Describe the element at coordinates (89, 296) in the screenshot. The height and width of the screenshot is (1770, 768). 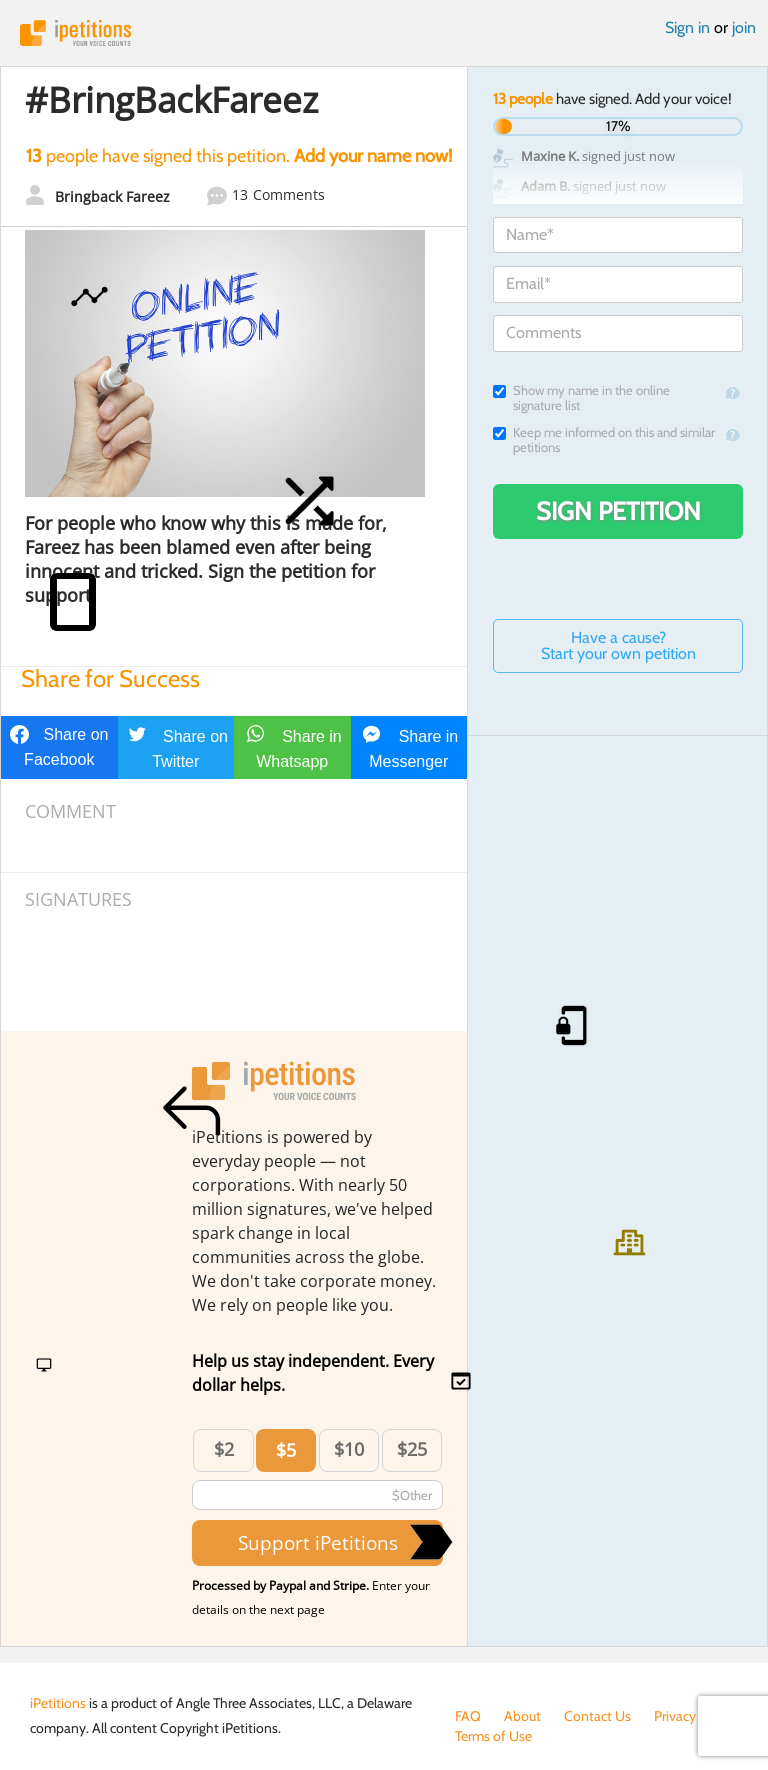
I see `view analytics and statistics` at that location.